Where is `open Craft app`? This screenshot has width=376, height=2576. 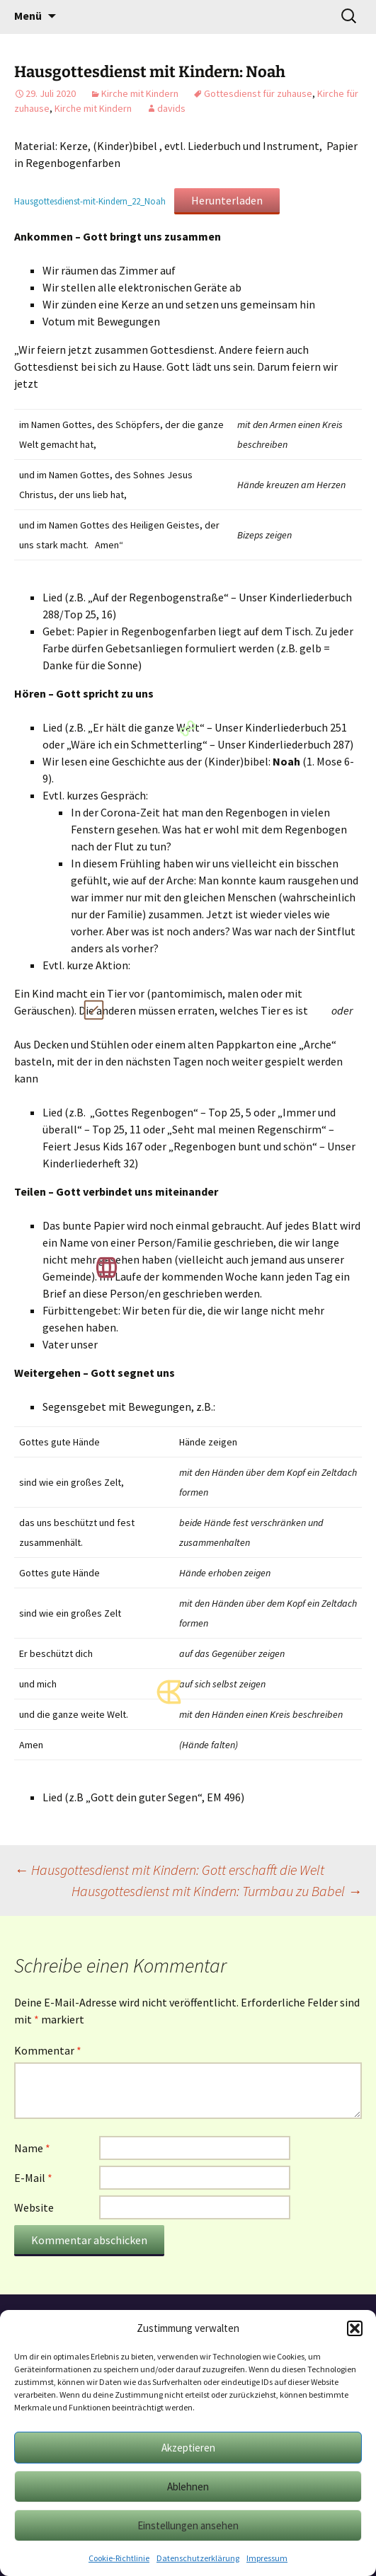
open Craft app is located at coordinates (169, 1692).